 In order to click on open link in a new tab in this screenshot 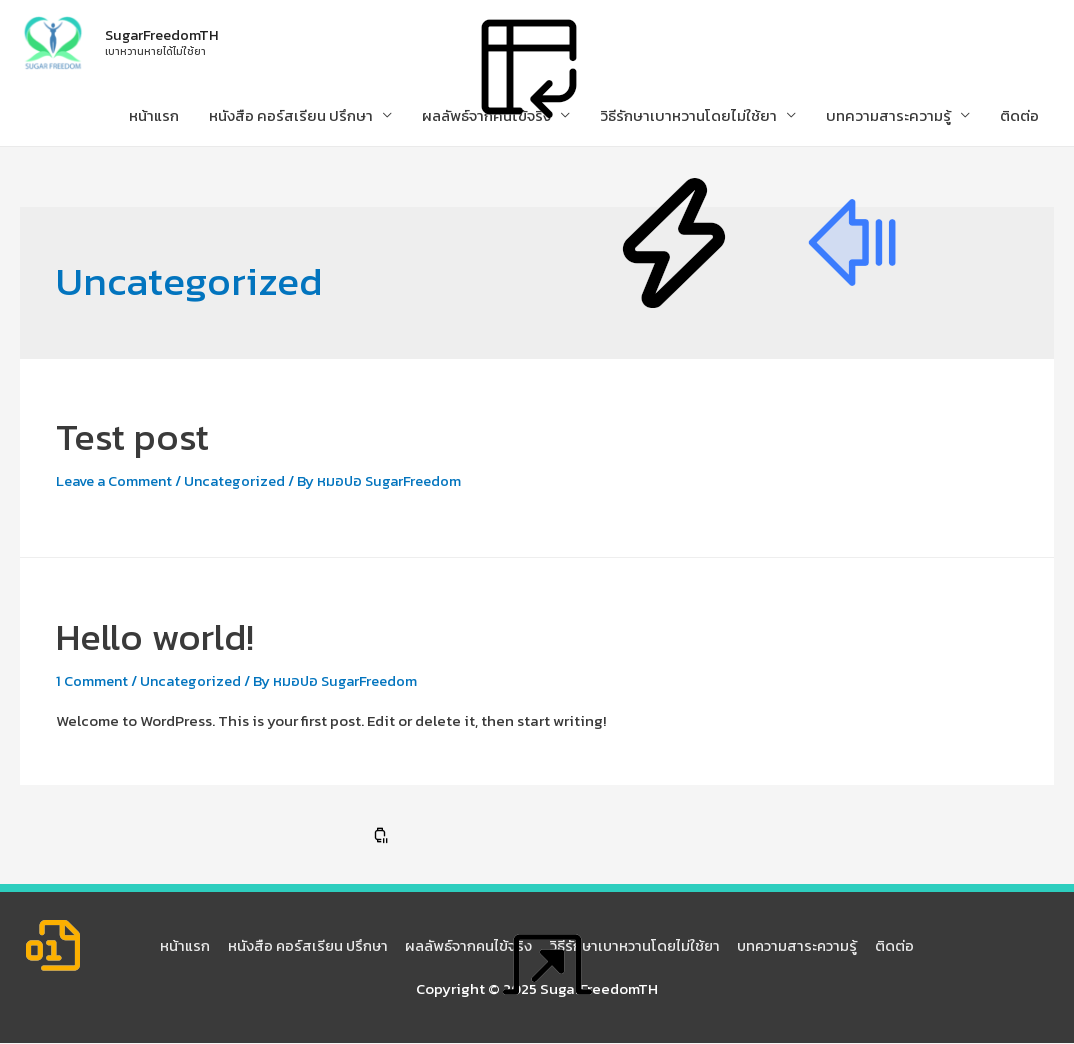, I will do `click(547, 964)`.